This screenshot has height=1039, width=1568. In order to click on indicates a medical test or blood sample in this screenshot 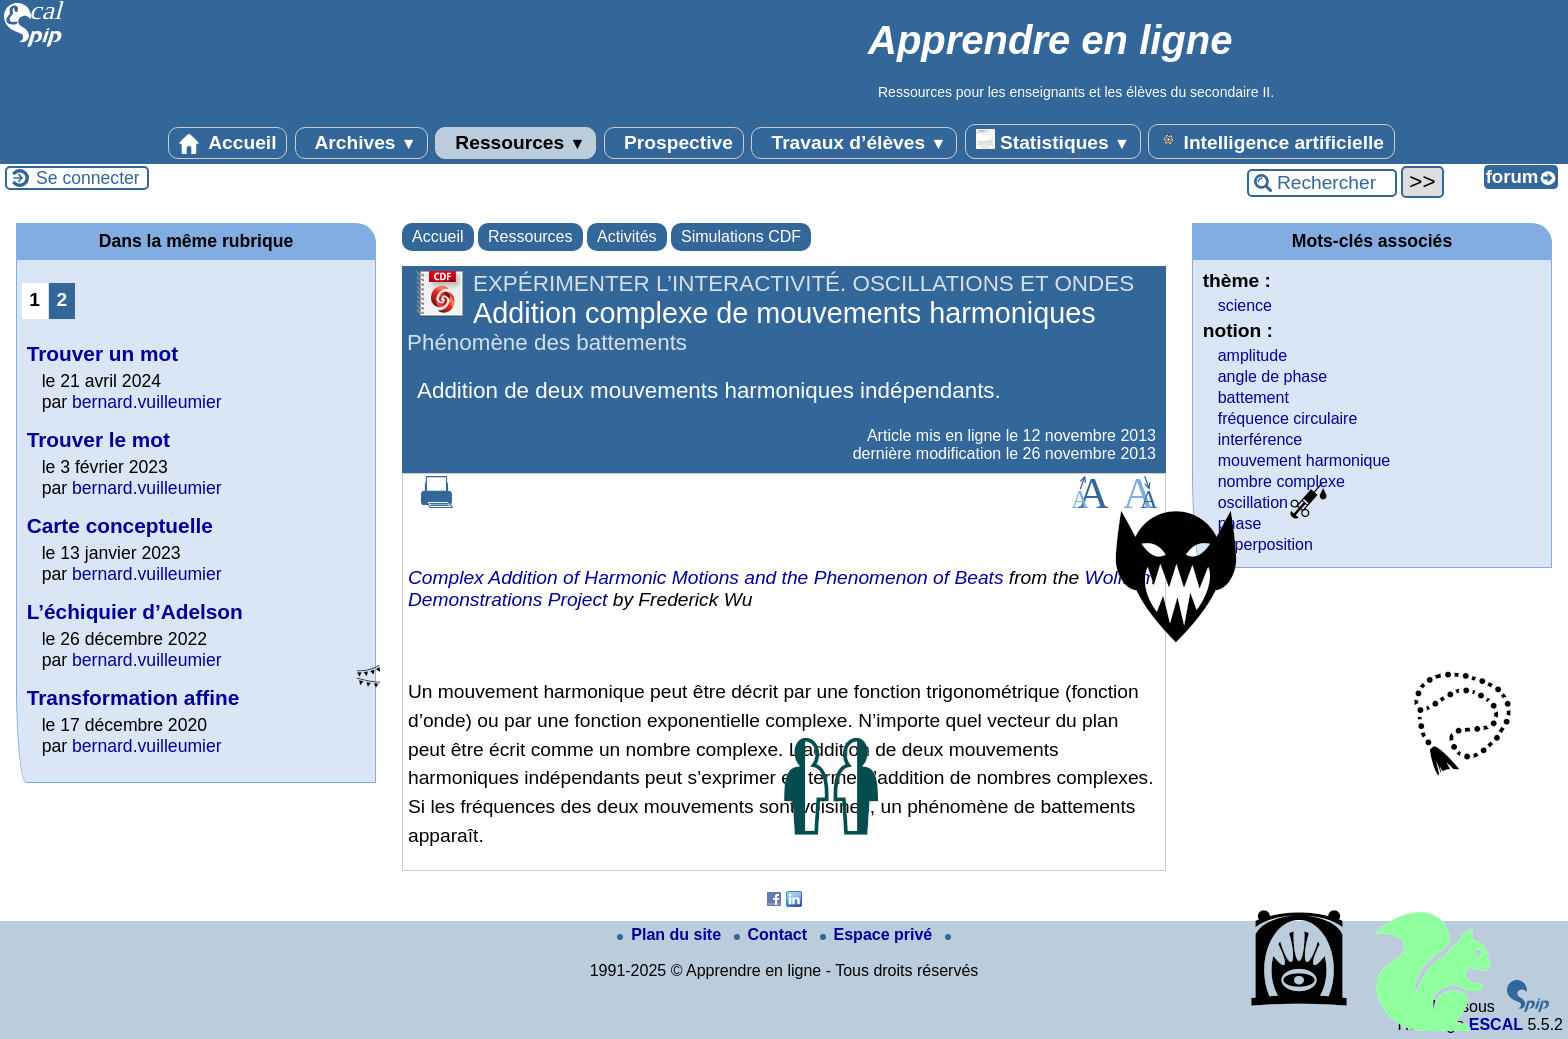, I will do `click(1308, 500)`.